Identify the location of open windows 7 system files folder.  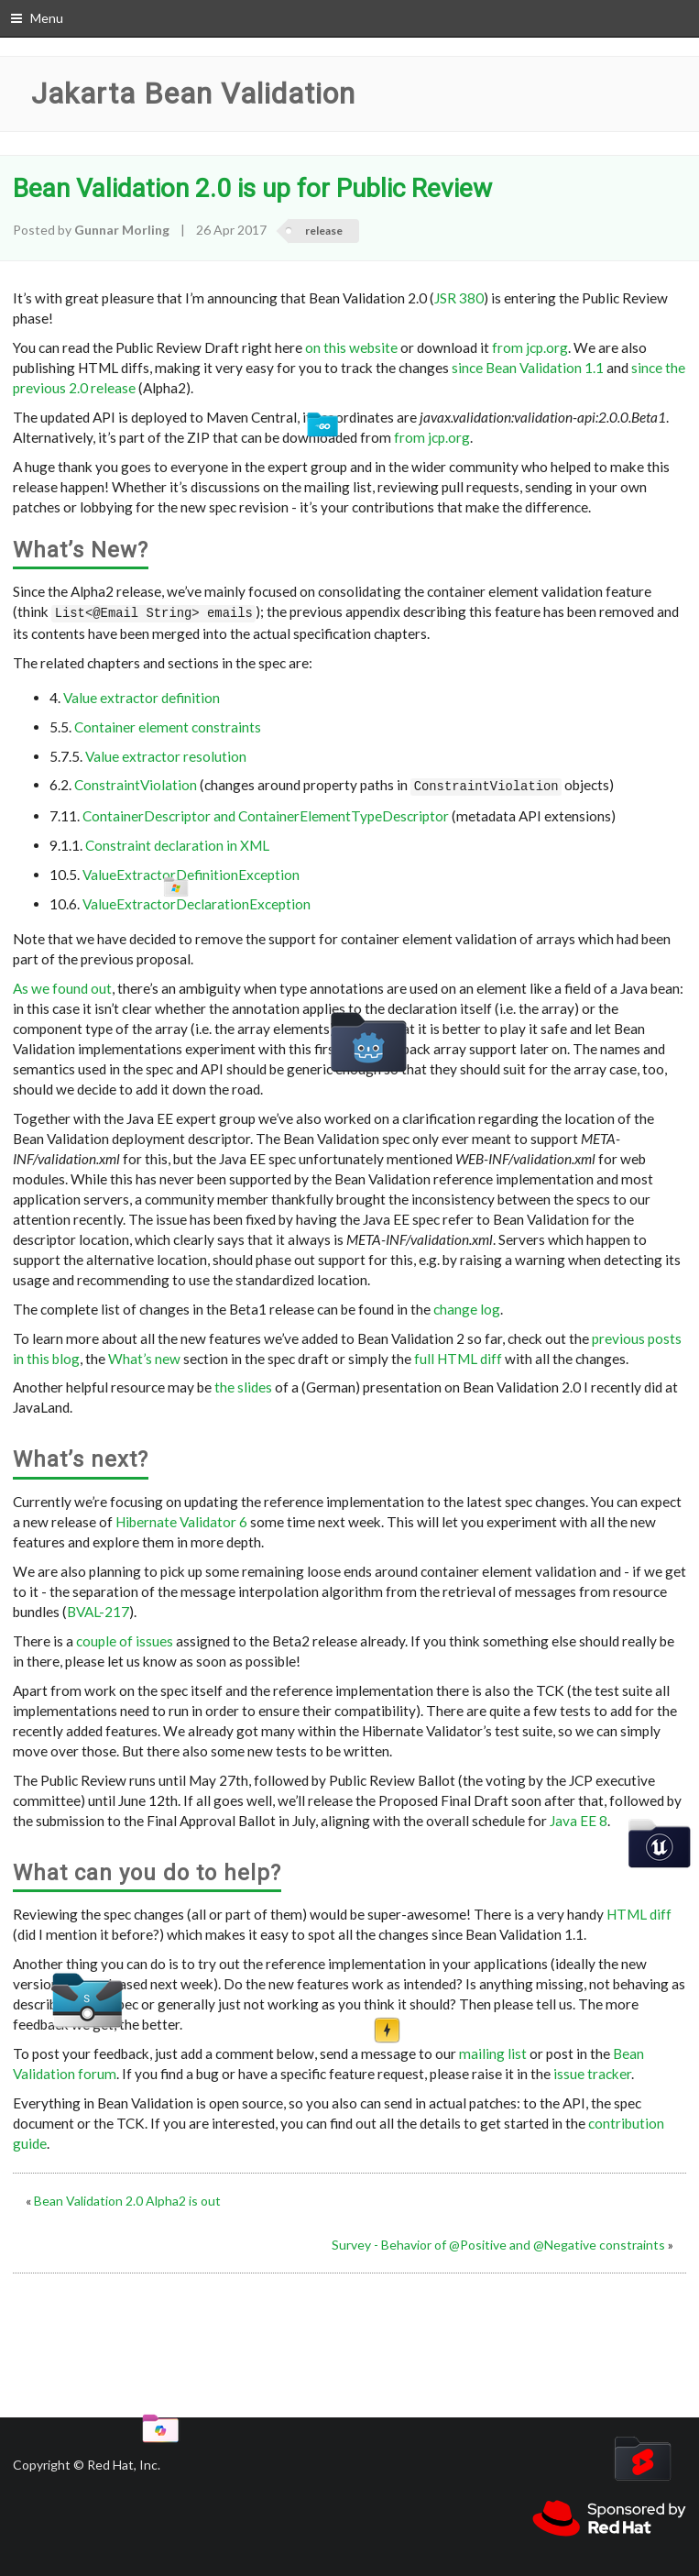
(176, 887).